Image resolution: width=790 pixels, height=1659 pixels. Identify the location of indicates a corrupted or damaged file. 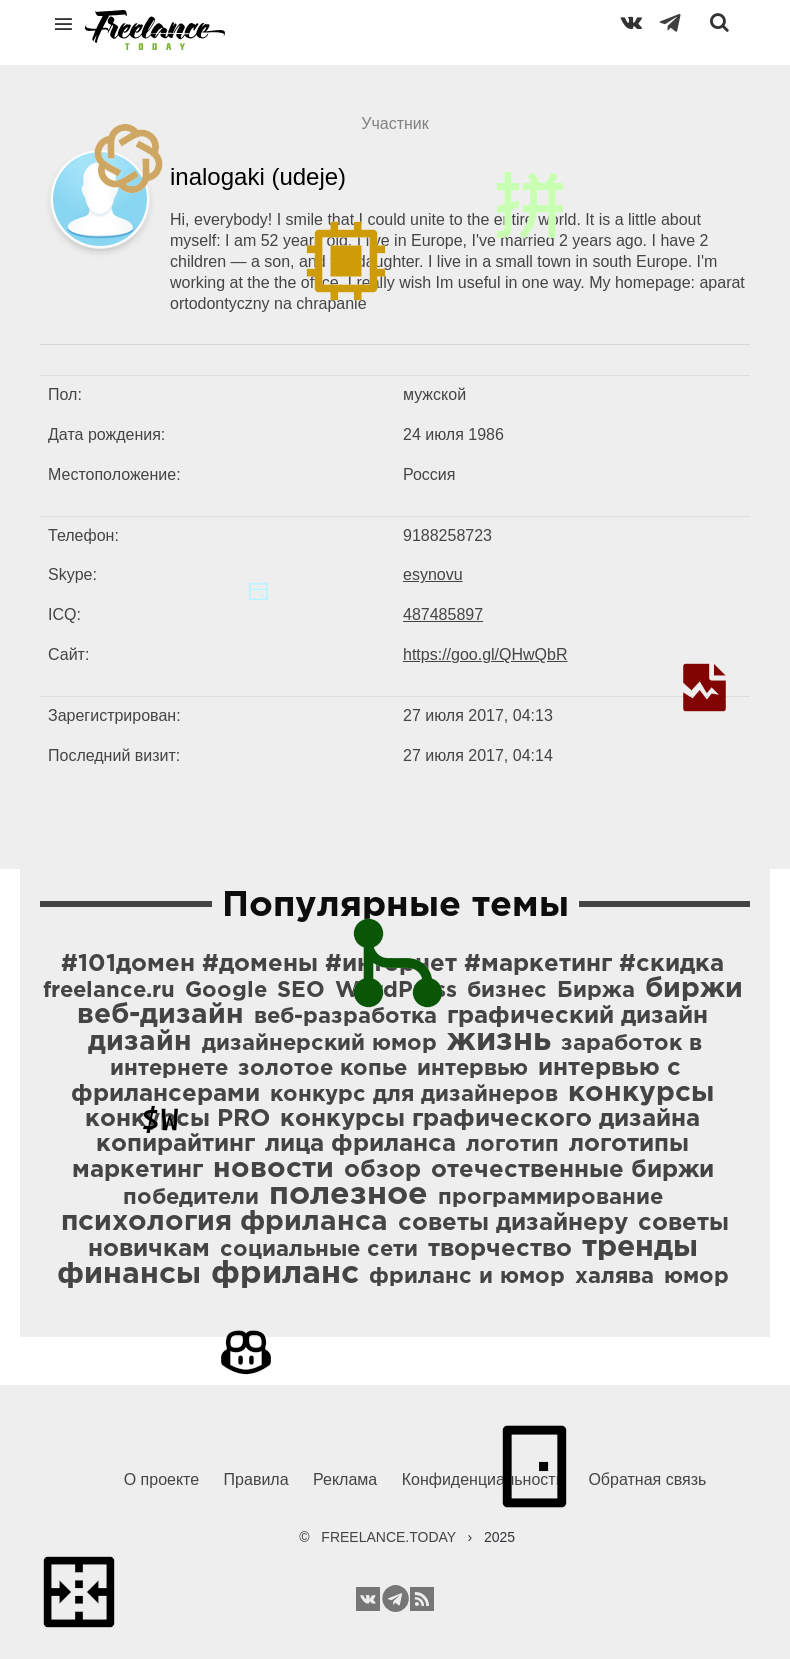
(704, 687).